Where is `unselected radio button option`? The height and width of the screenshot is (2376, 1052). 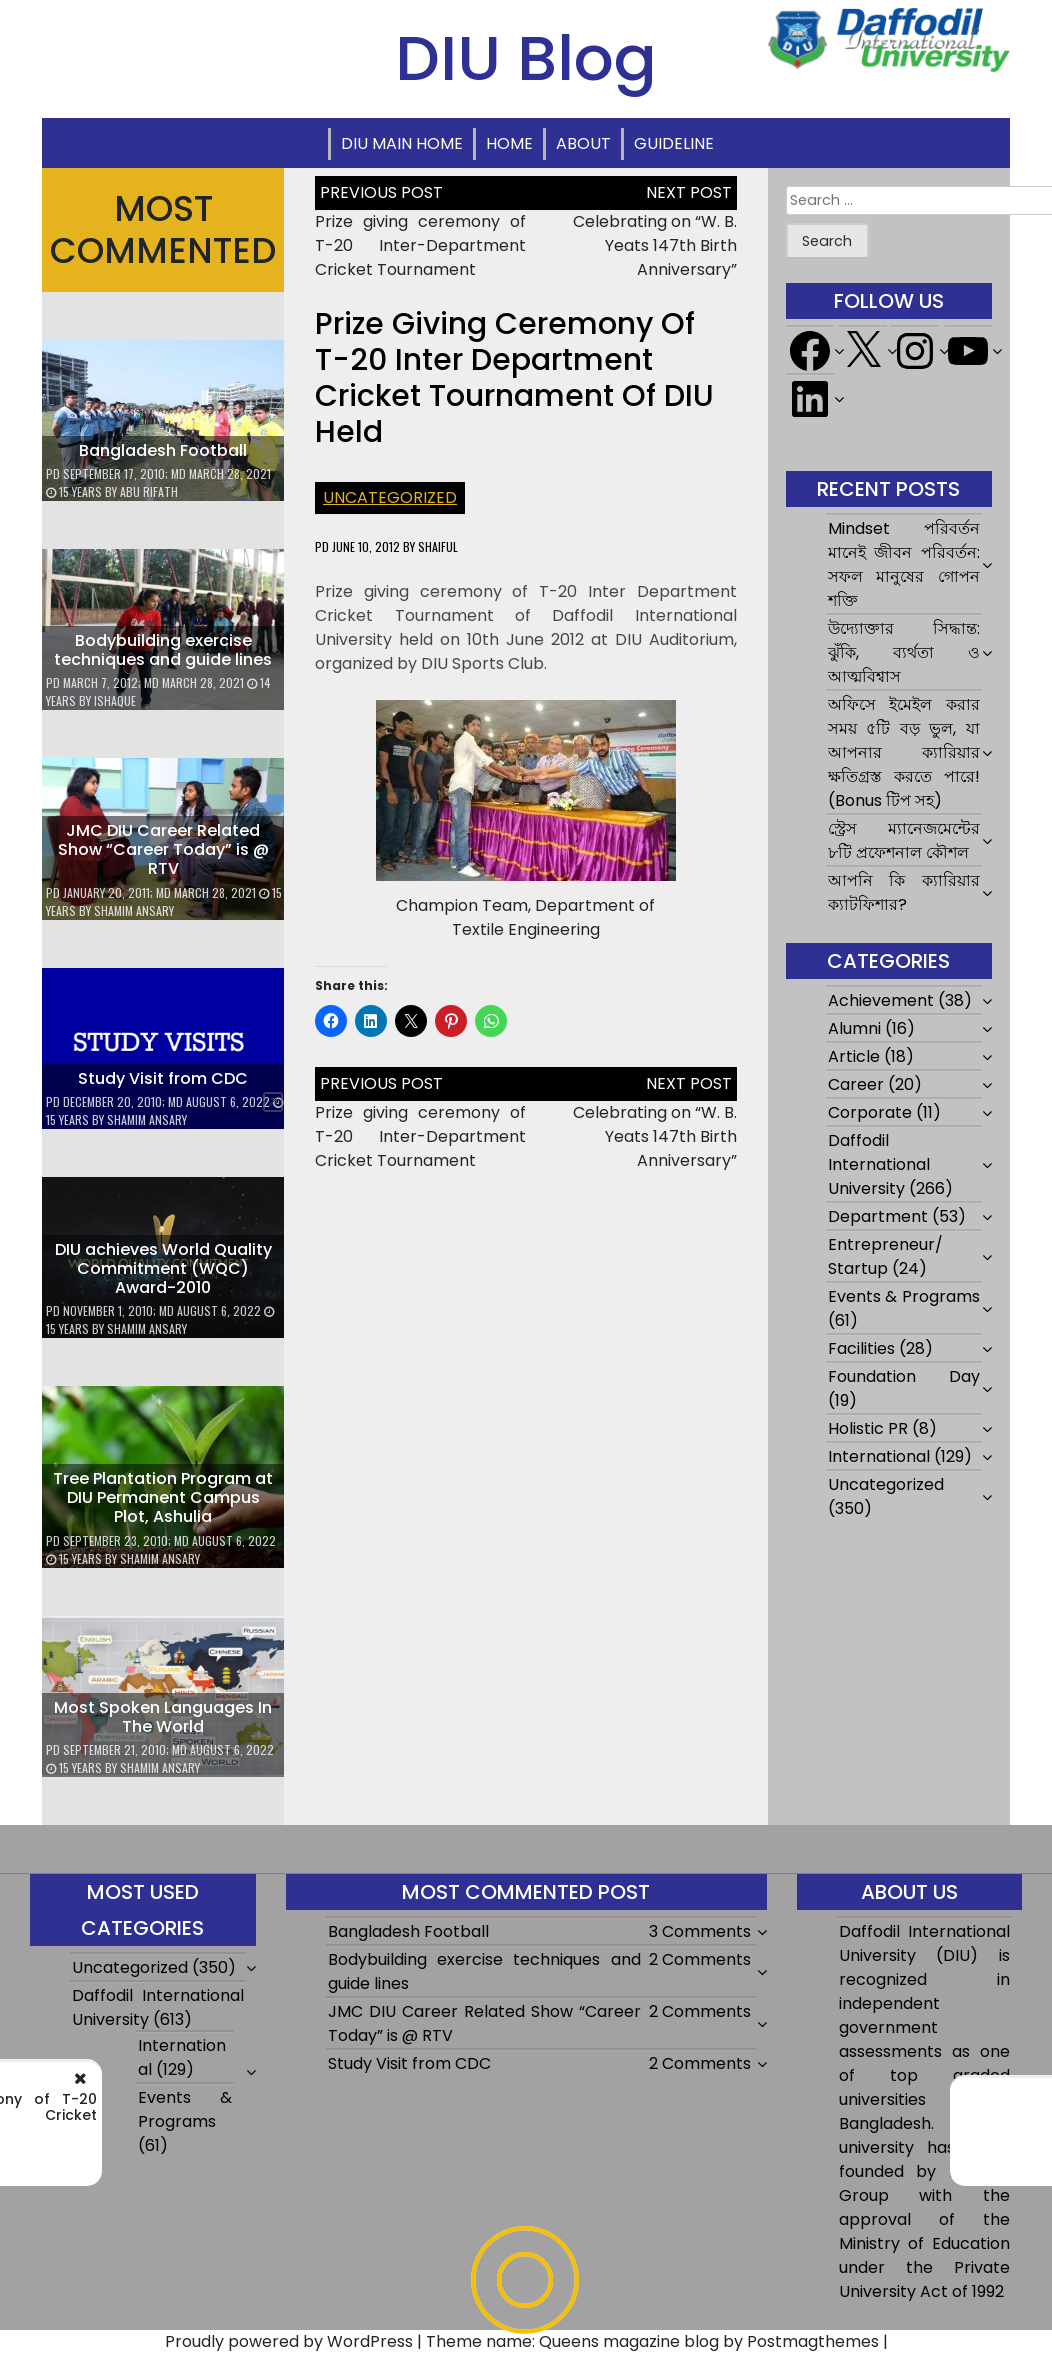
unselected radio button option is located at coordinates (525, 2280).